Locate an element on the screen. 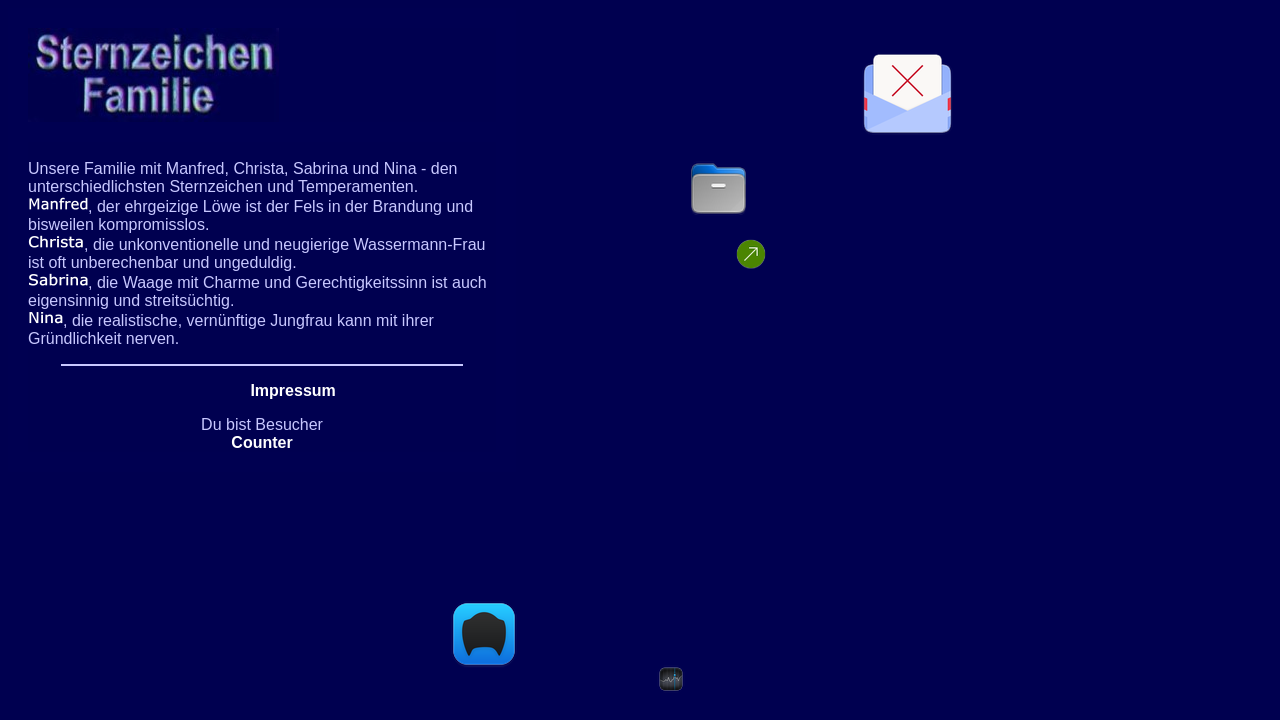 The image size is (1280, 720). open the Stocks app is located at coordinates (671, 679).